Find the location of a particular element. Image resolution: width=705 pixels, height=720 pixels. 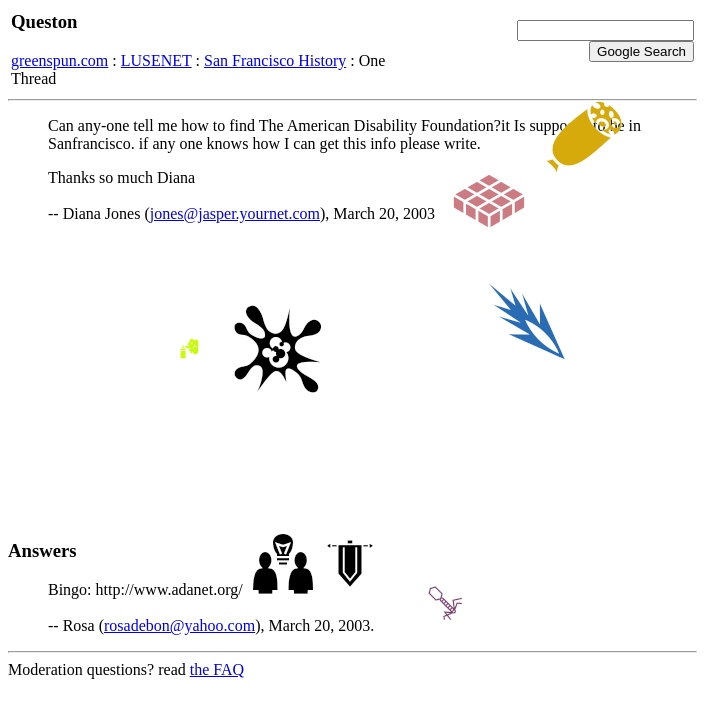

adjust banner width or resize vertical flag element is located at coordinates (350, 563).